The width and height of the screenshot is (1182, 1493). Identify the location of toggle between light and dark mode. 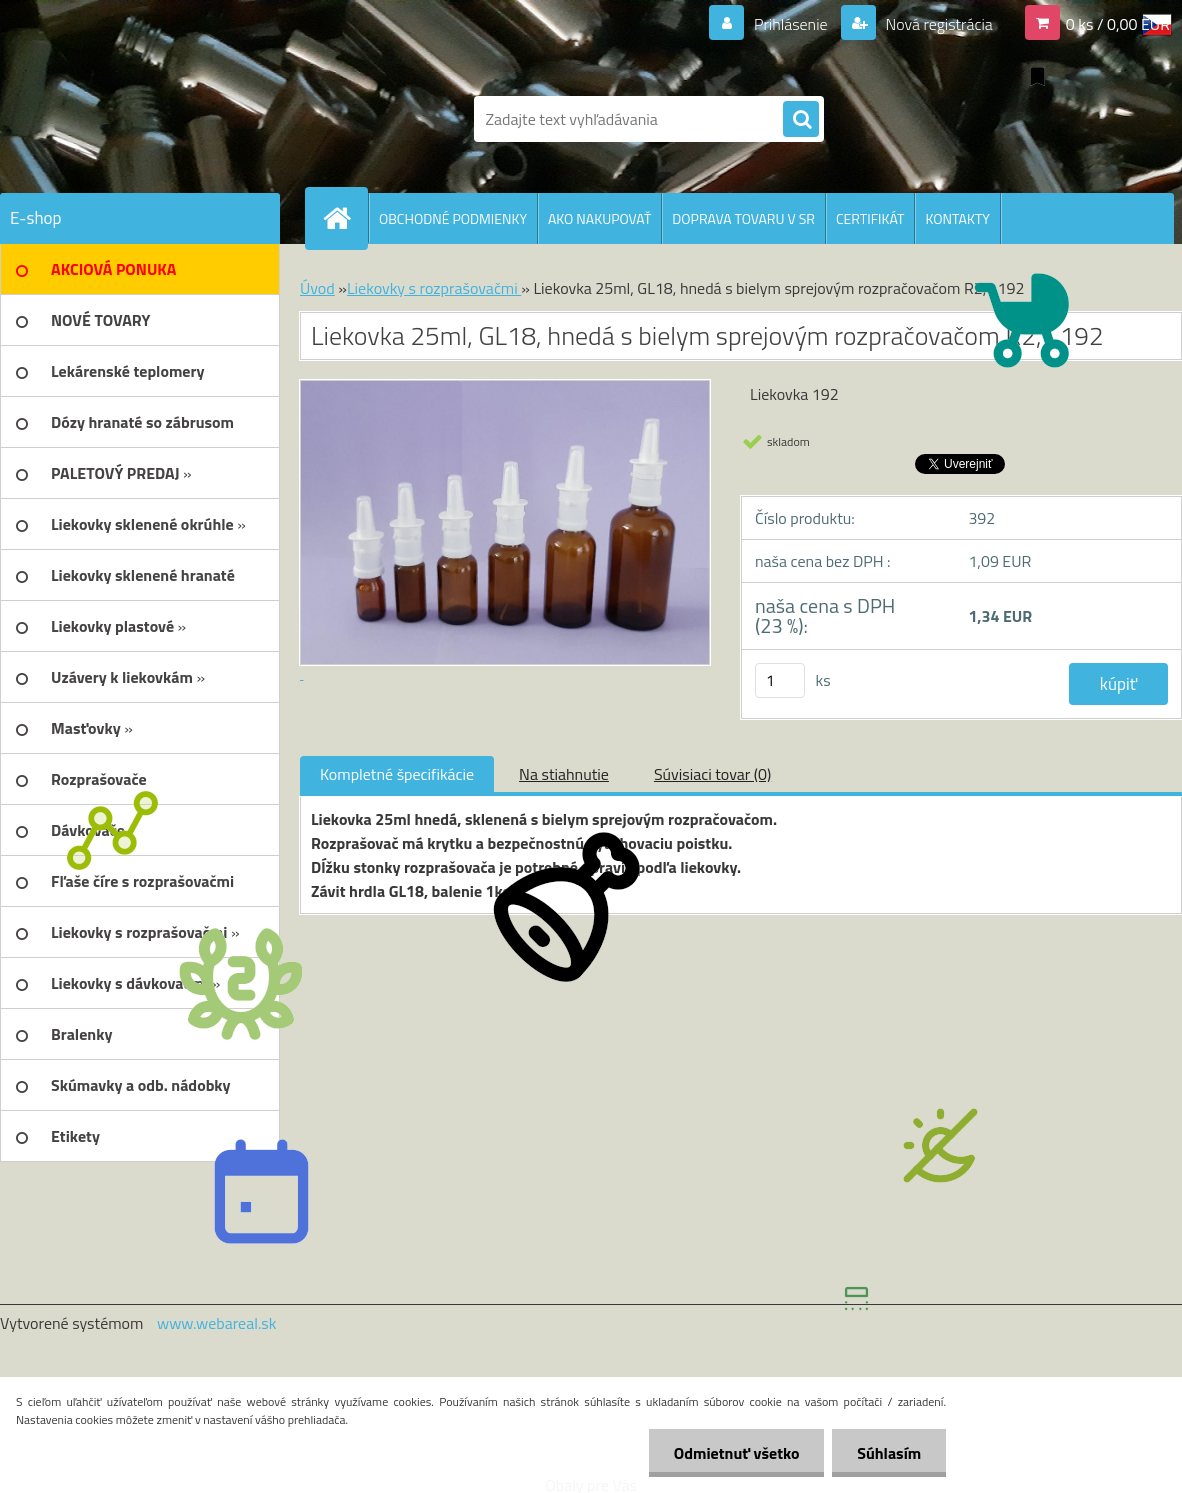
(940, 1145).